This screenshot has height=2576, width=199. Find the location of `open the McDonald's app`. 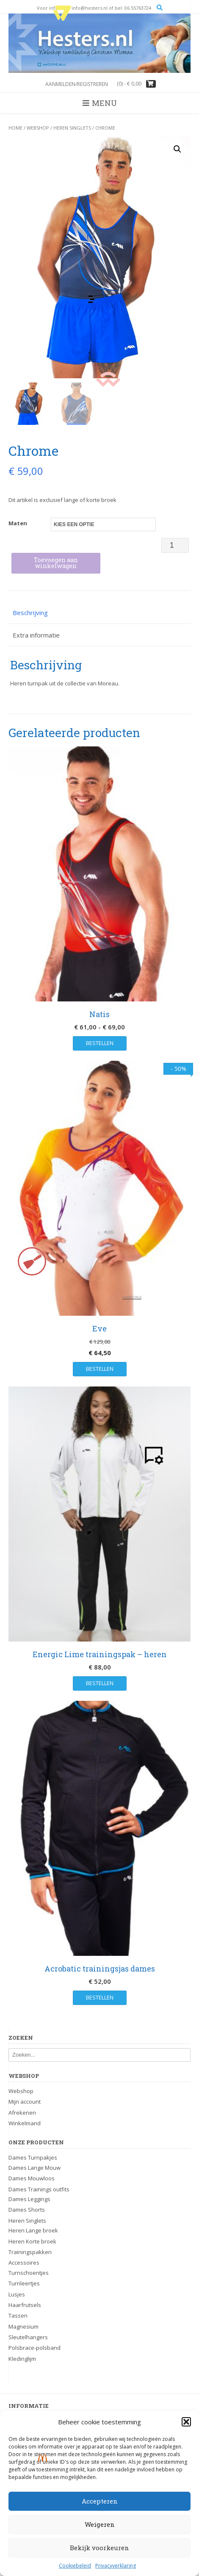

open the McDonald's app is located at coordinates (42, 2458).